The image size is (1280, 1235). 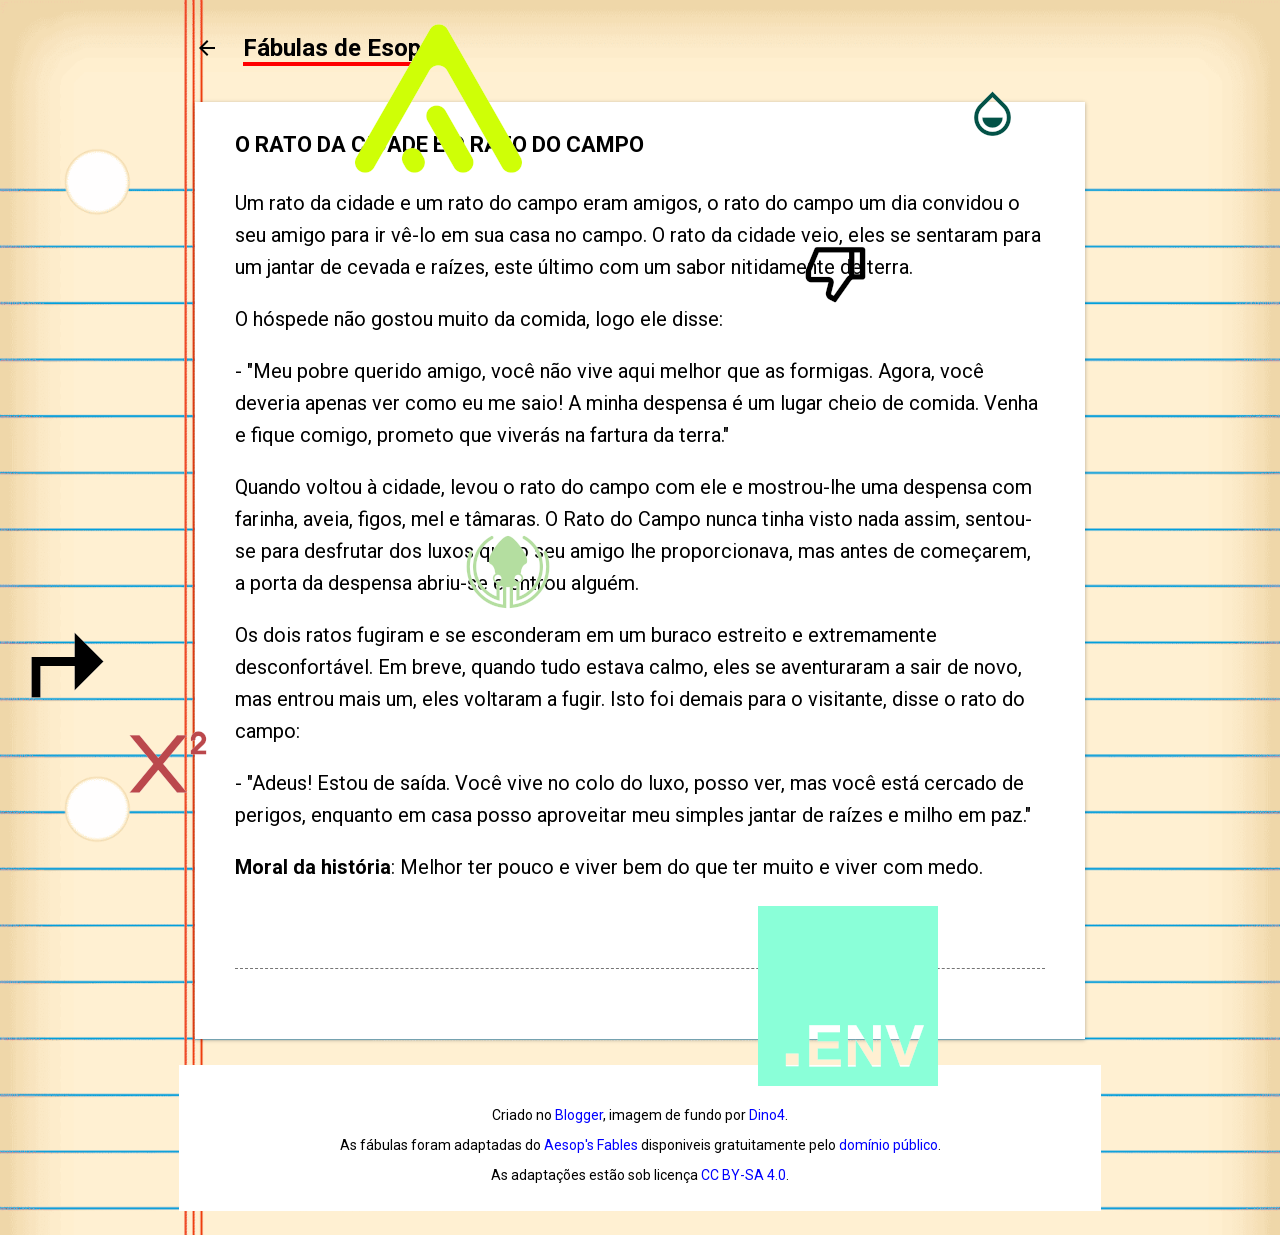 What do you see at coordinates (63, 666) in the screenshot?
I see `share or forward content` at bounding box center [63, 666].